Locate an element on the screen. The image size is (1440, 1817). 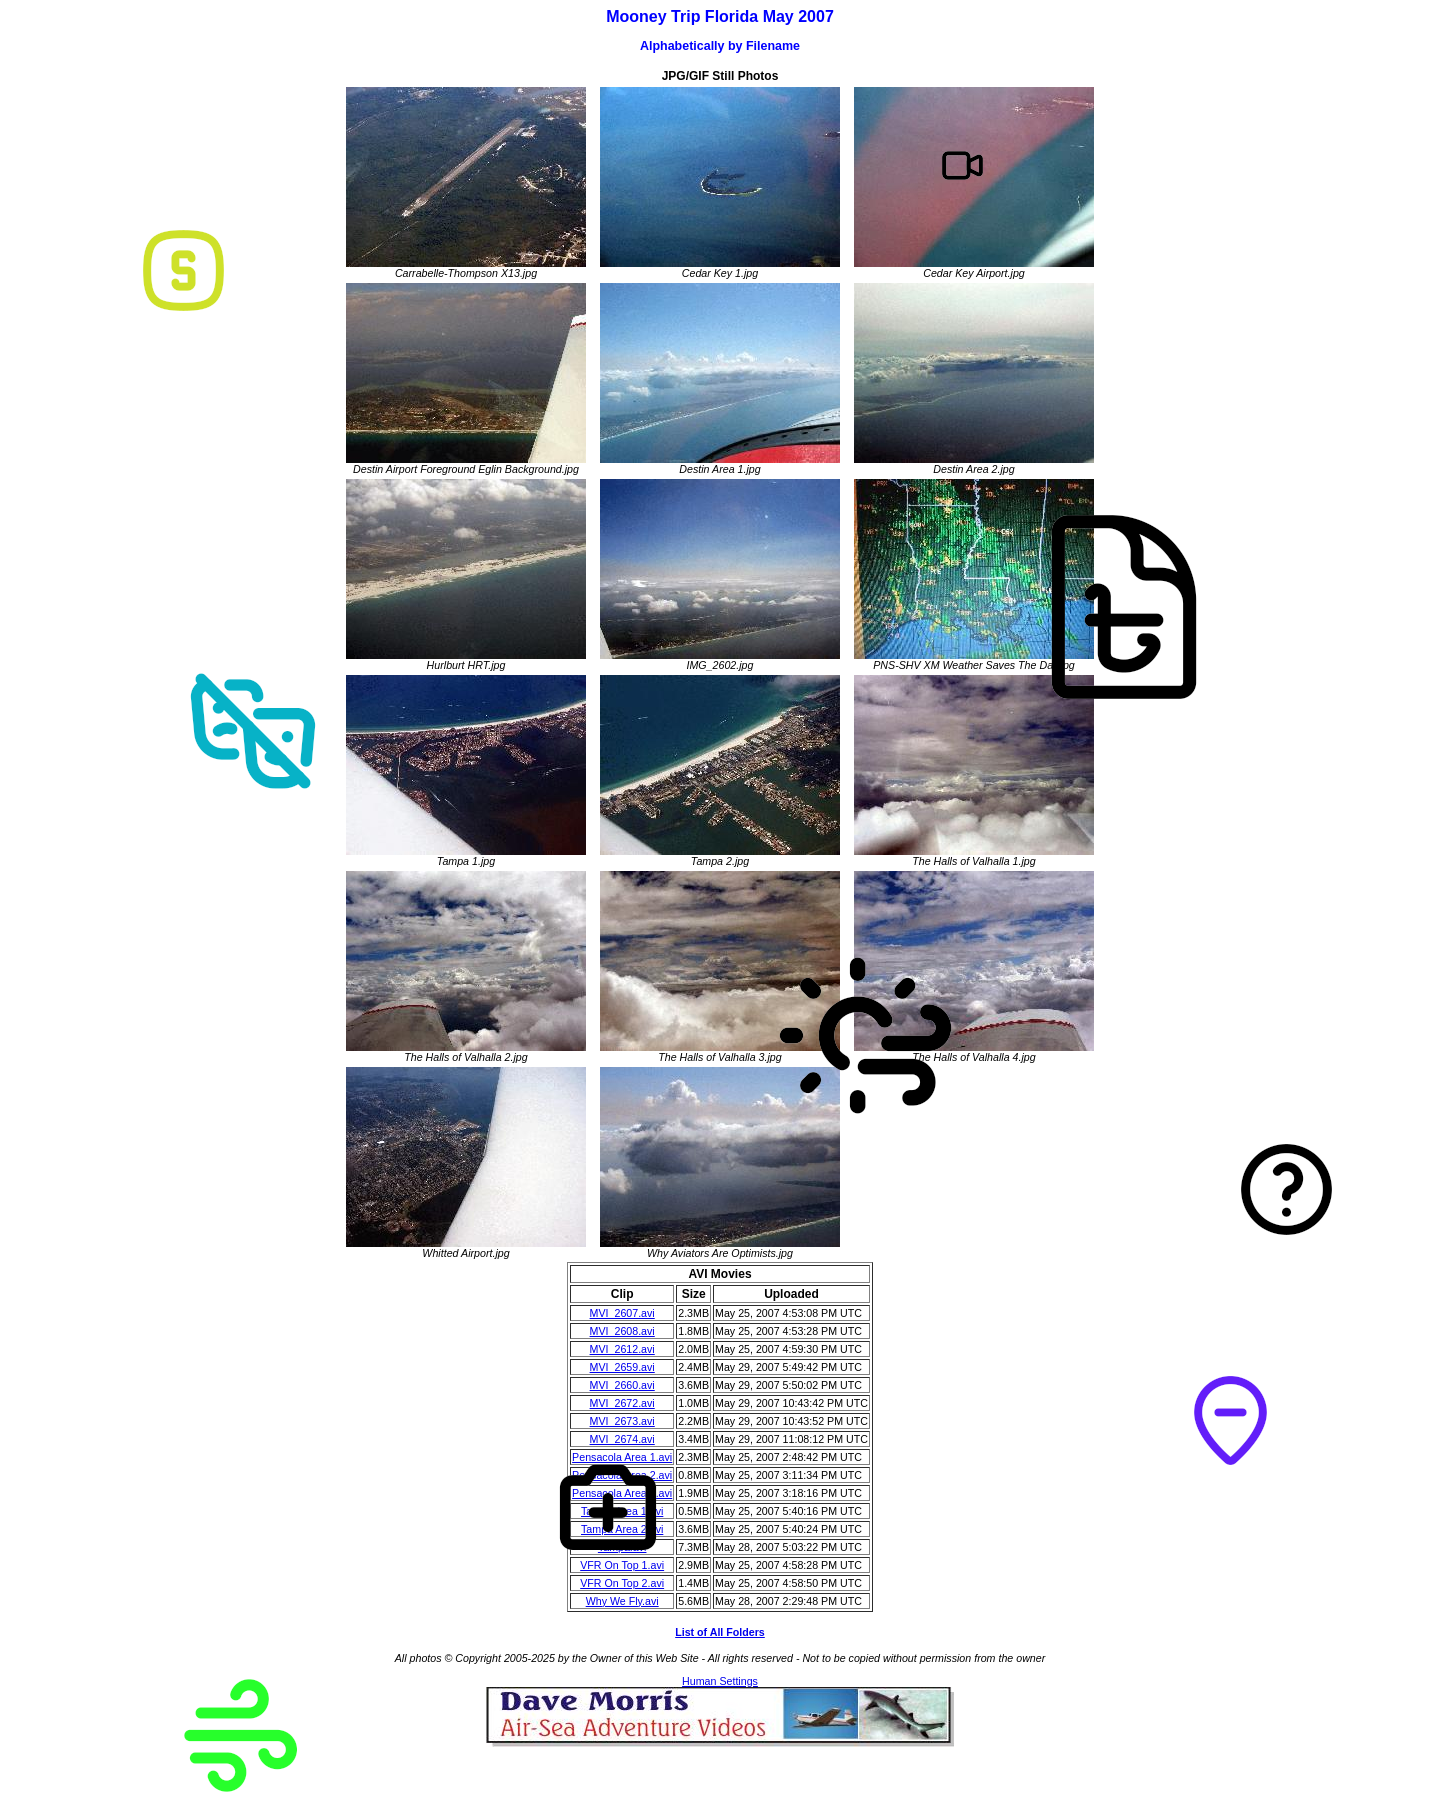
view bangladeshi taka financial document is located at coordinates (1124, 607).